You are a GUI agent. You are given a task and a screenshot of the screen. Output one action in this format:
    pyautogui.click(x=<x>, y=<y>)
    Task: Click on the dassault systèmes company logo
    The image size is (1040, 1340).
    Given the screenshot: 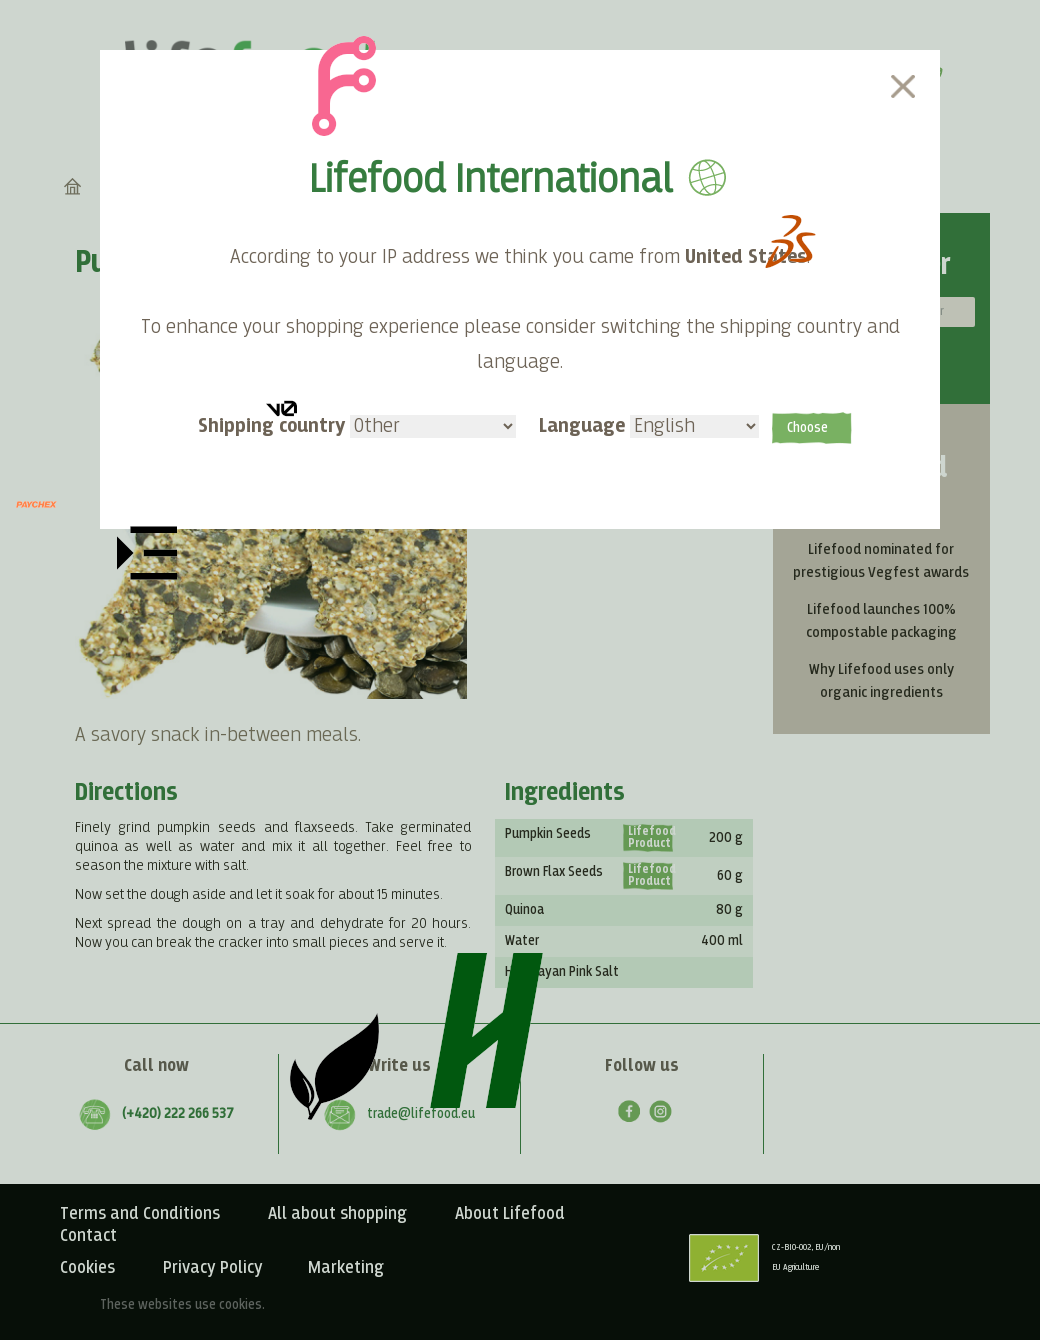 What is the action you would take?
    pyautogui.click(x=790, y=241)
    